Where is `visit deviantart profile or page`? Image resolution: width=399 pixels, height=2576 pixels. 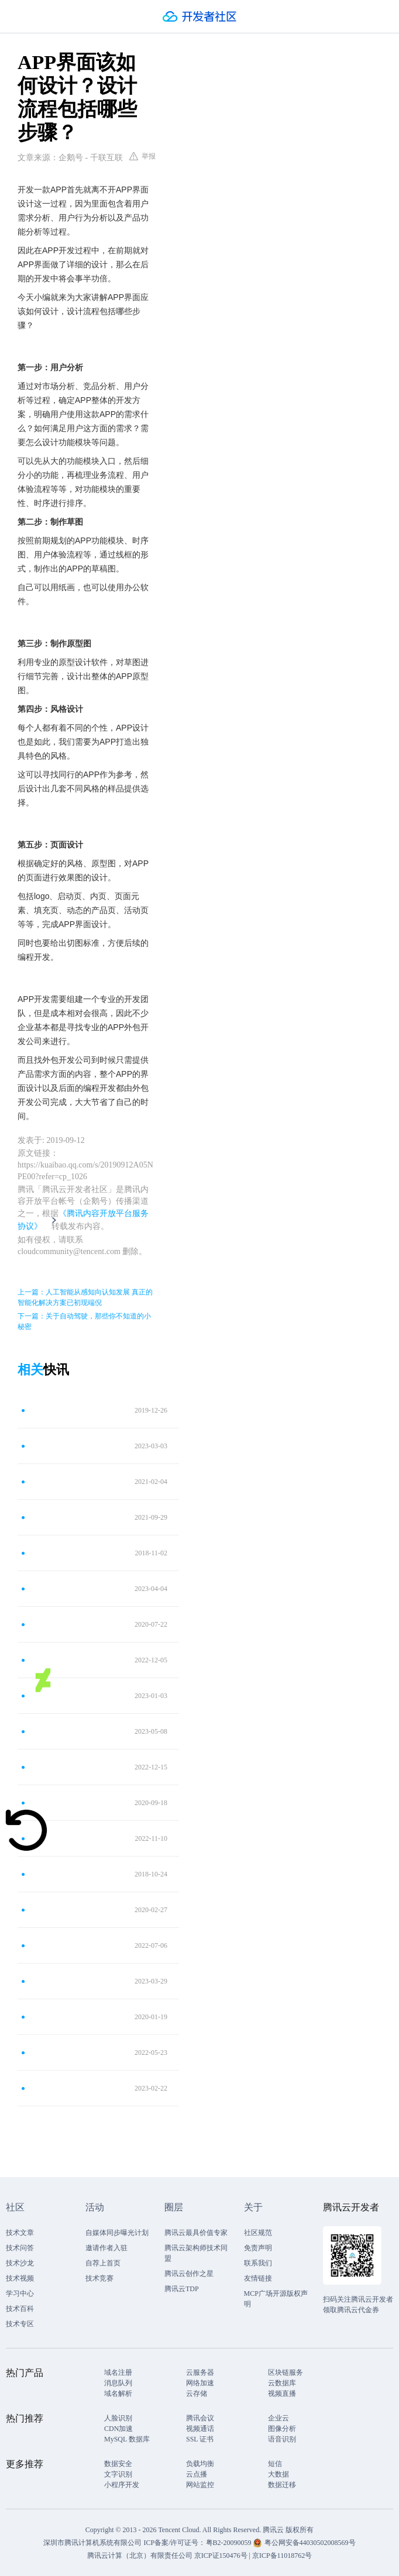 visit deviantart profile or page is located at coordinates (43, 1680).